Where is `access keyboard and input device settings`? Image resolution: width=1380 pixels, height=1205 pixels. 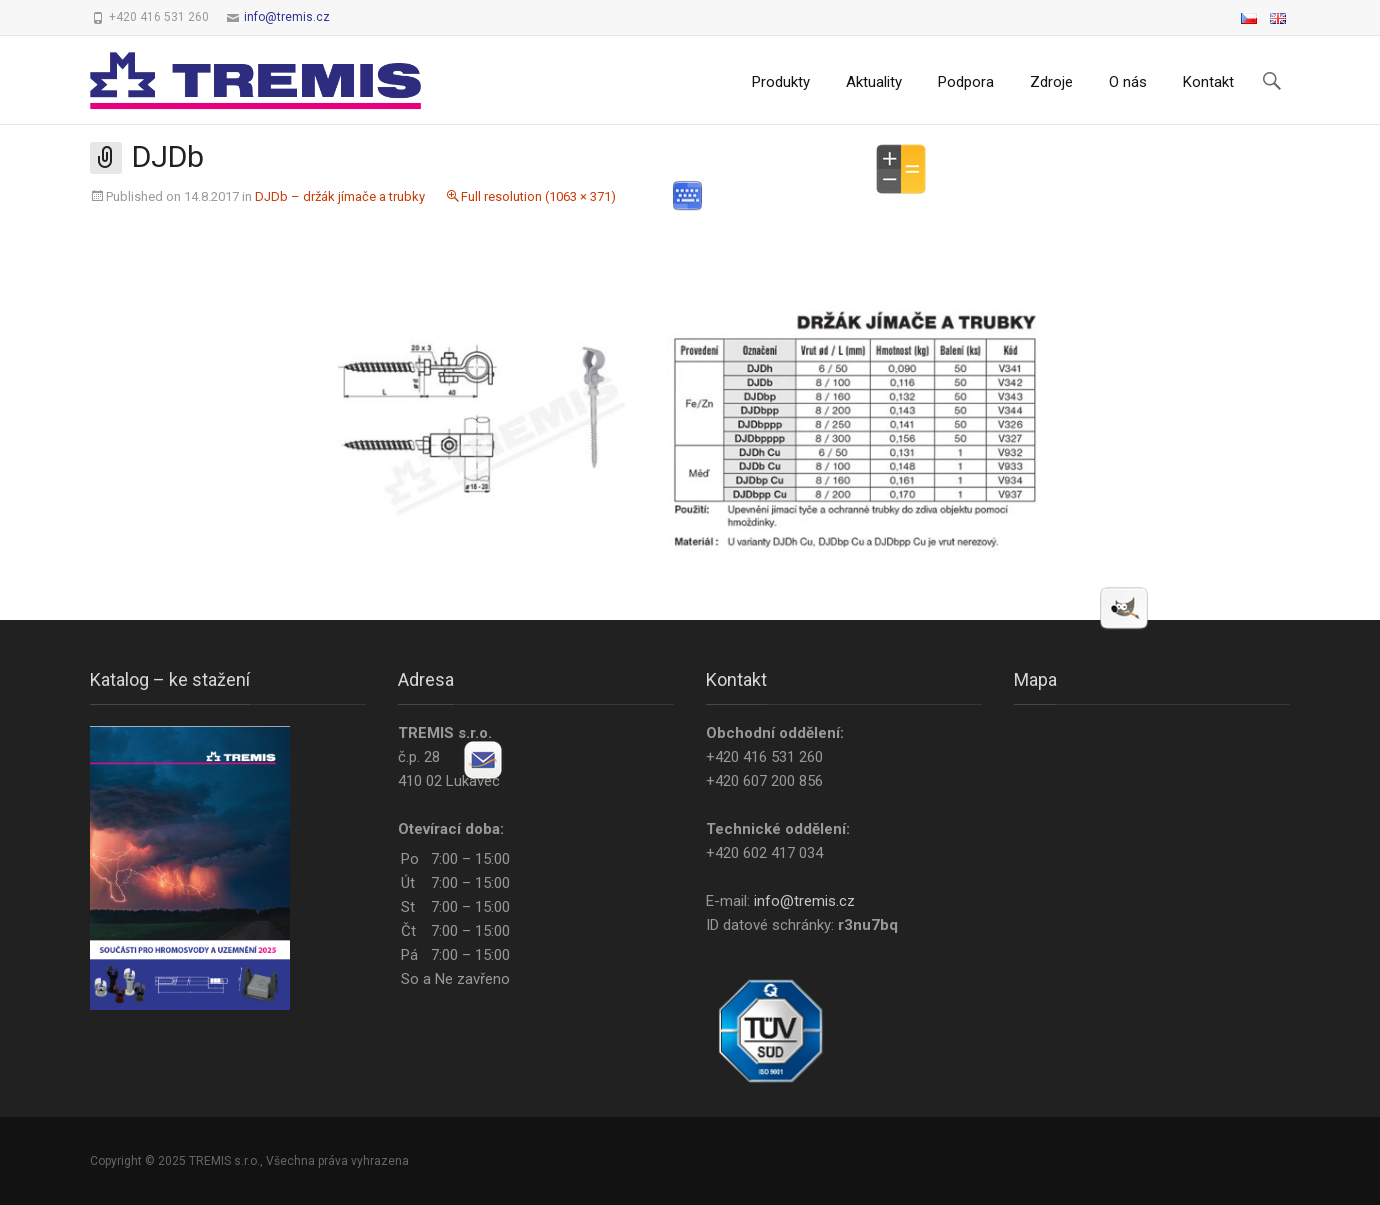 access keyboard and input device settings is located at coordinates (687, 195).